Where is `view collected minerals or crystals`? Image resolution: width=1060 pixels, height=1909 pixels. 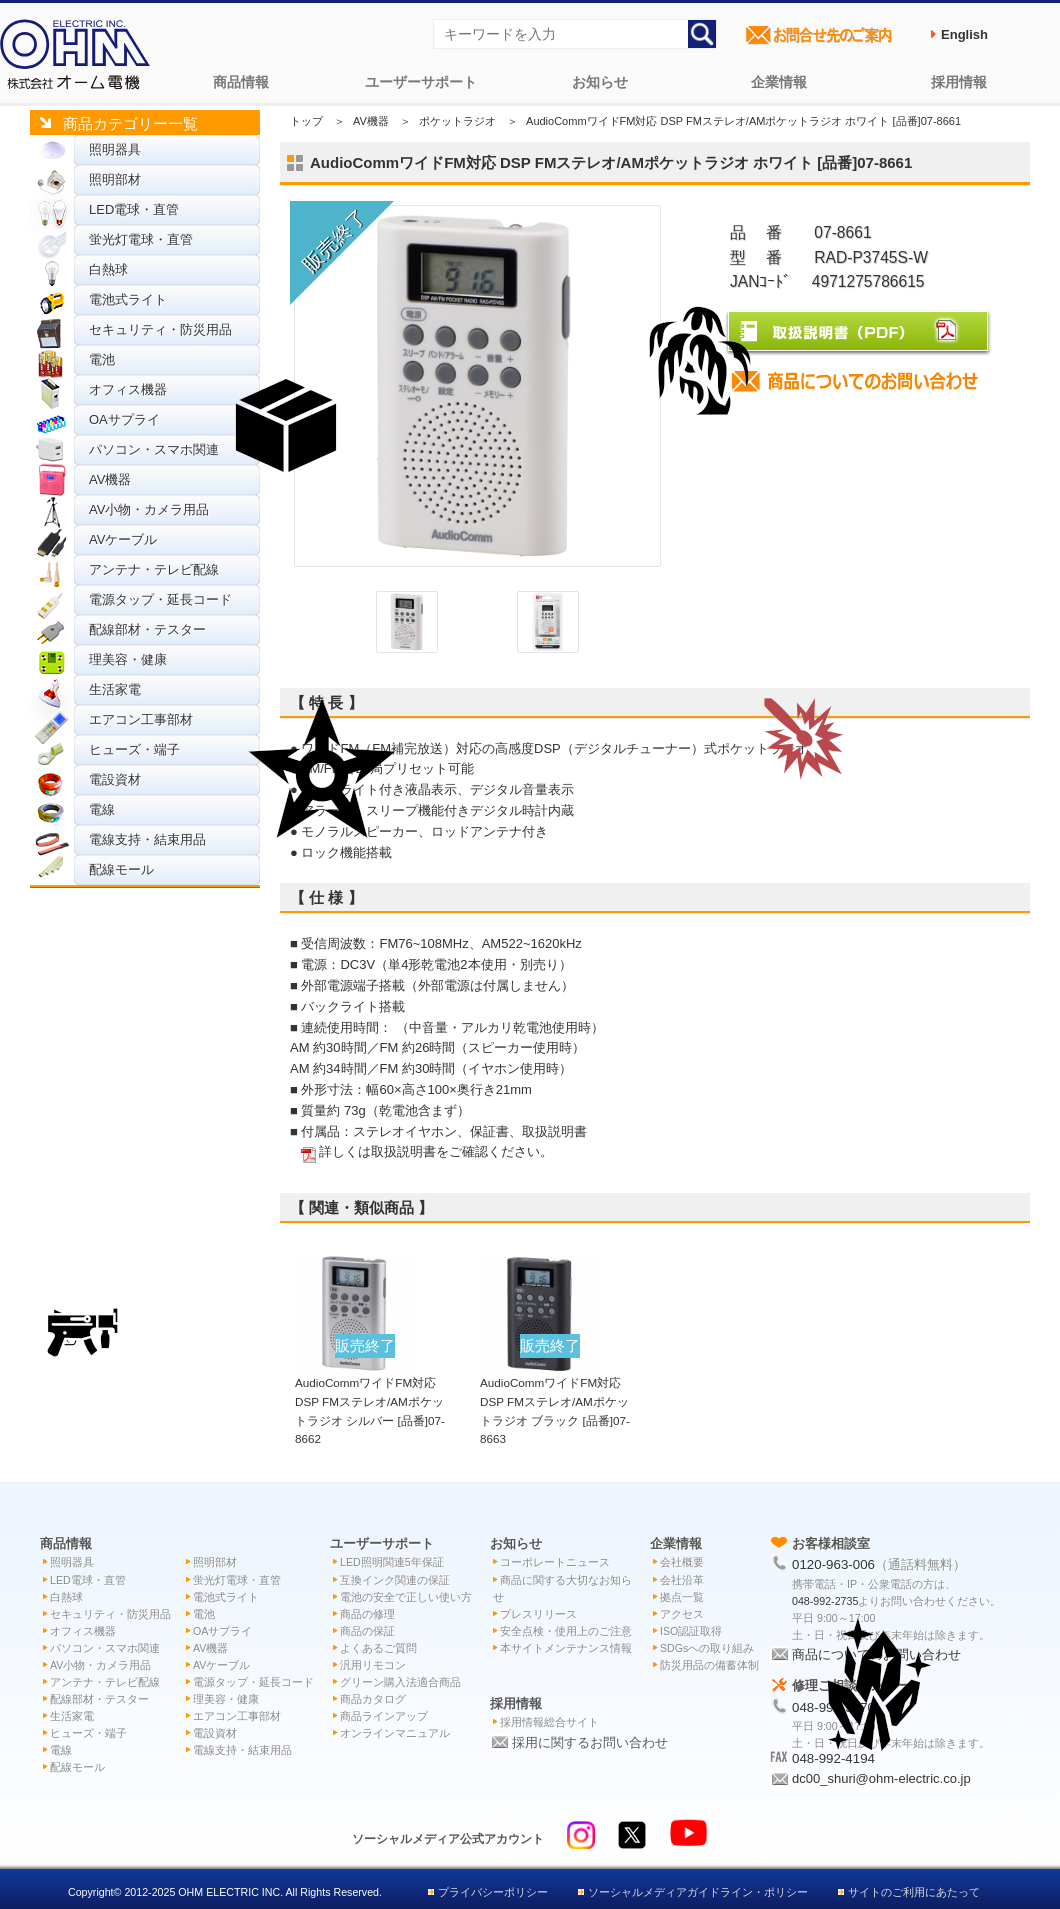
view collected minerals or crystals is located at coordinates (879, 1684).